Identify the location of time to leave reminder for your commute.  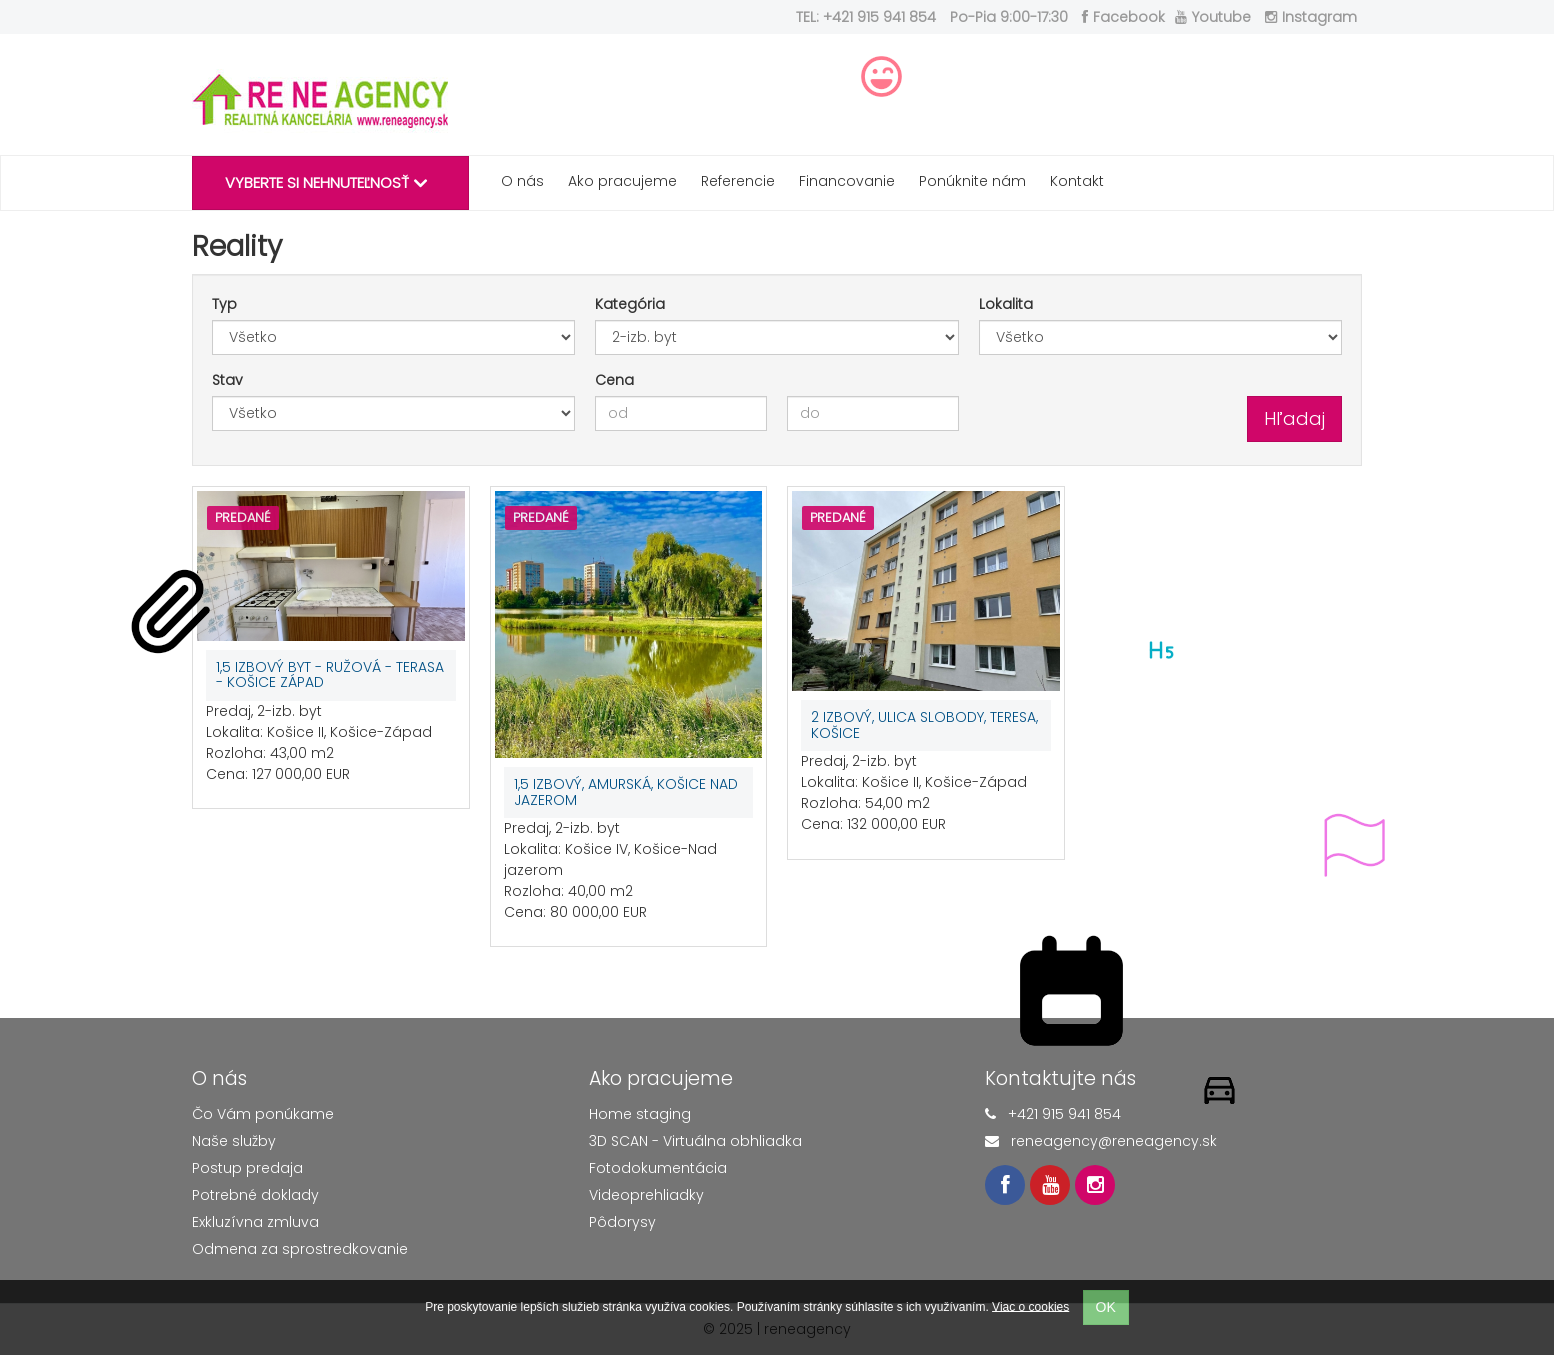
(1219, 1090).